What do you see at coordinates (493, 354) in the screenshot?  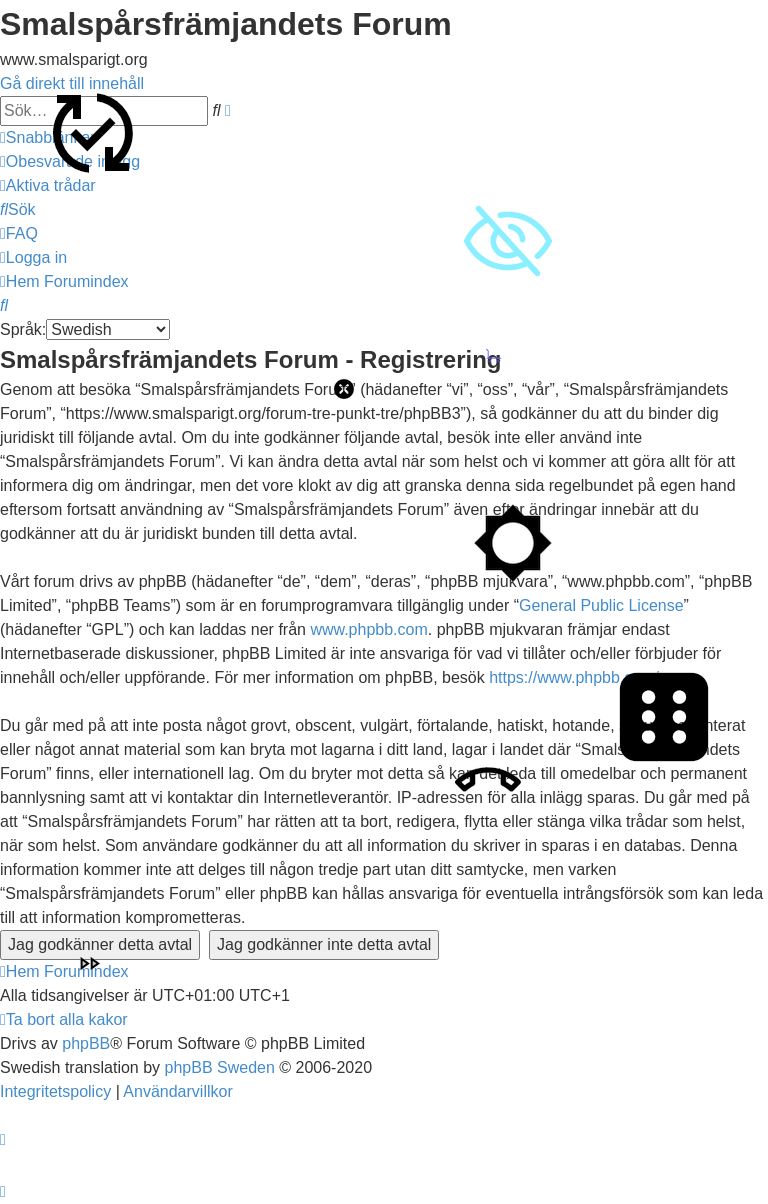 I see `view shopping cart` at bounding box center [493, 354].